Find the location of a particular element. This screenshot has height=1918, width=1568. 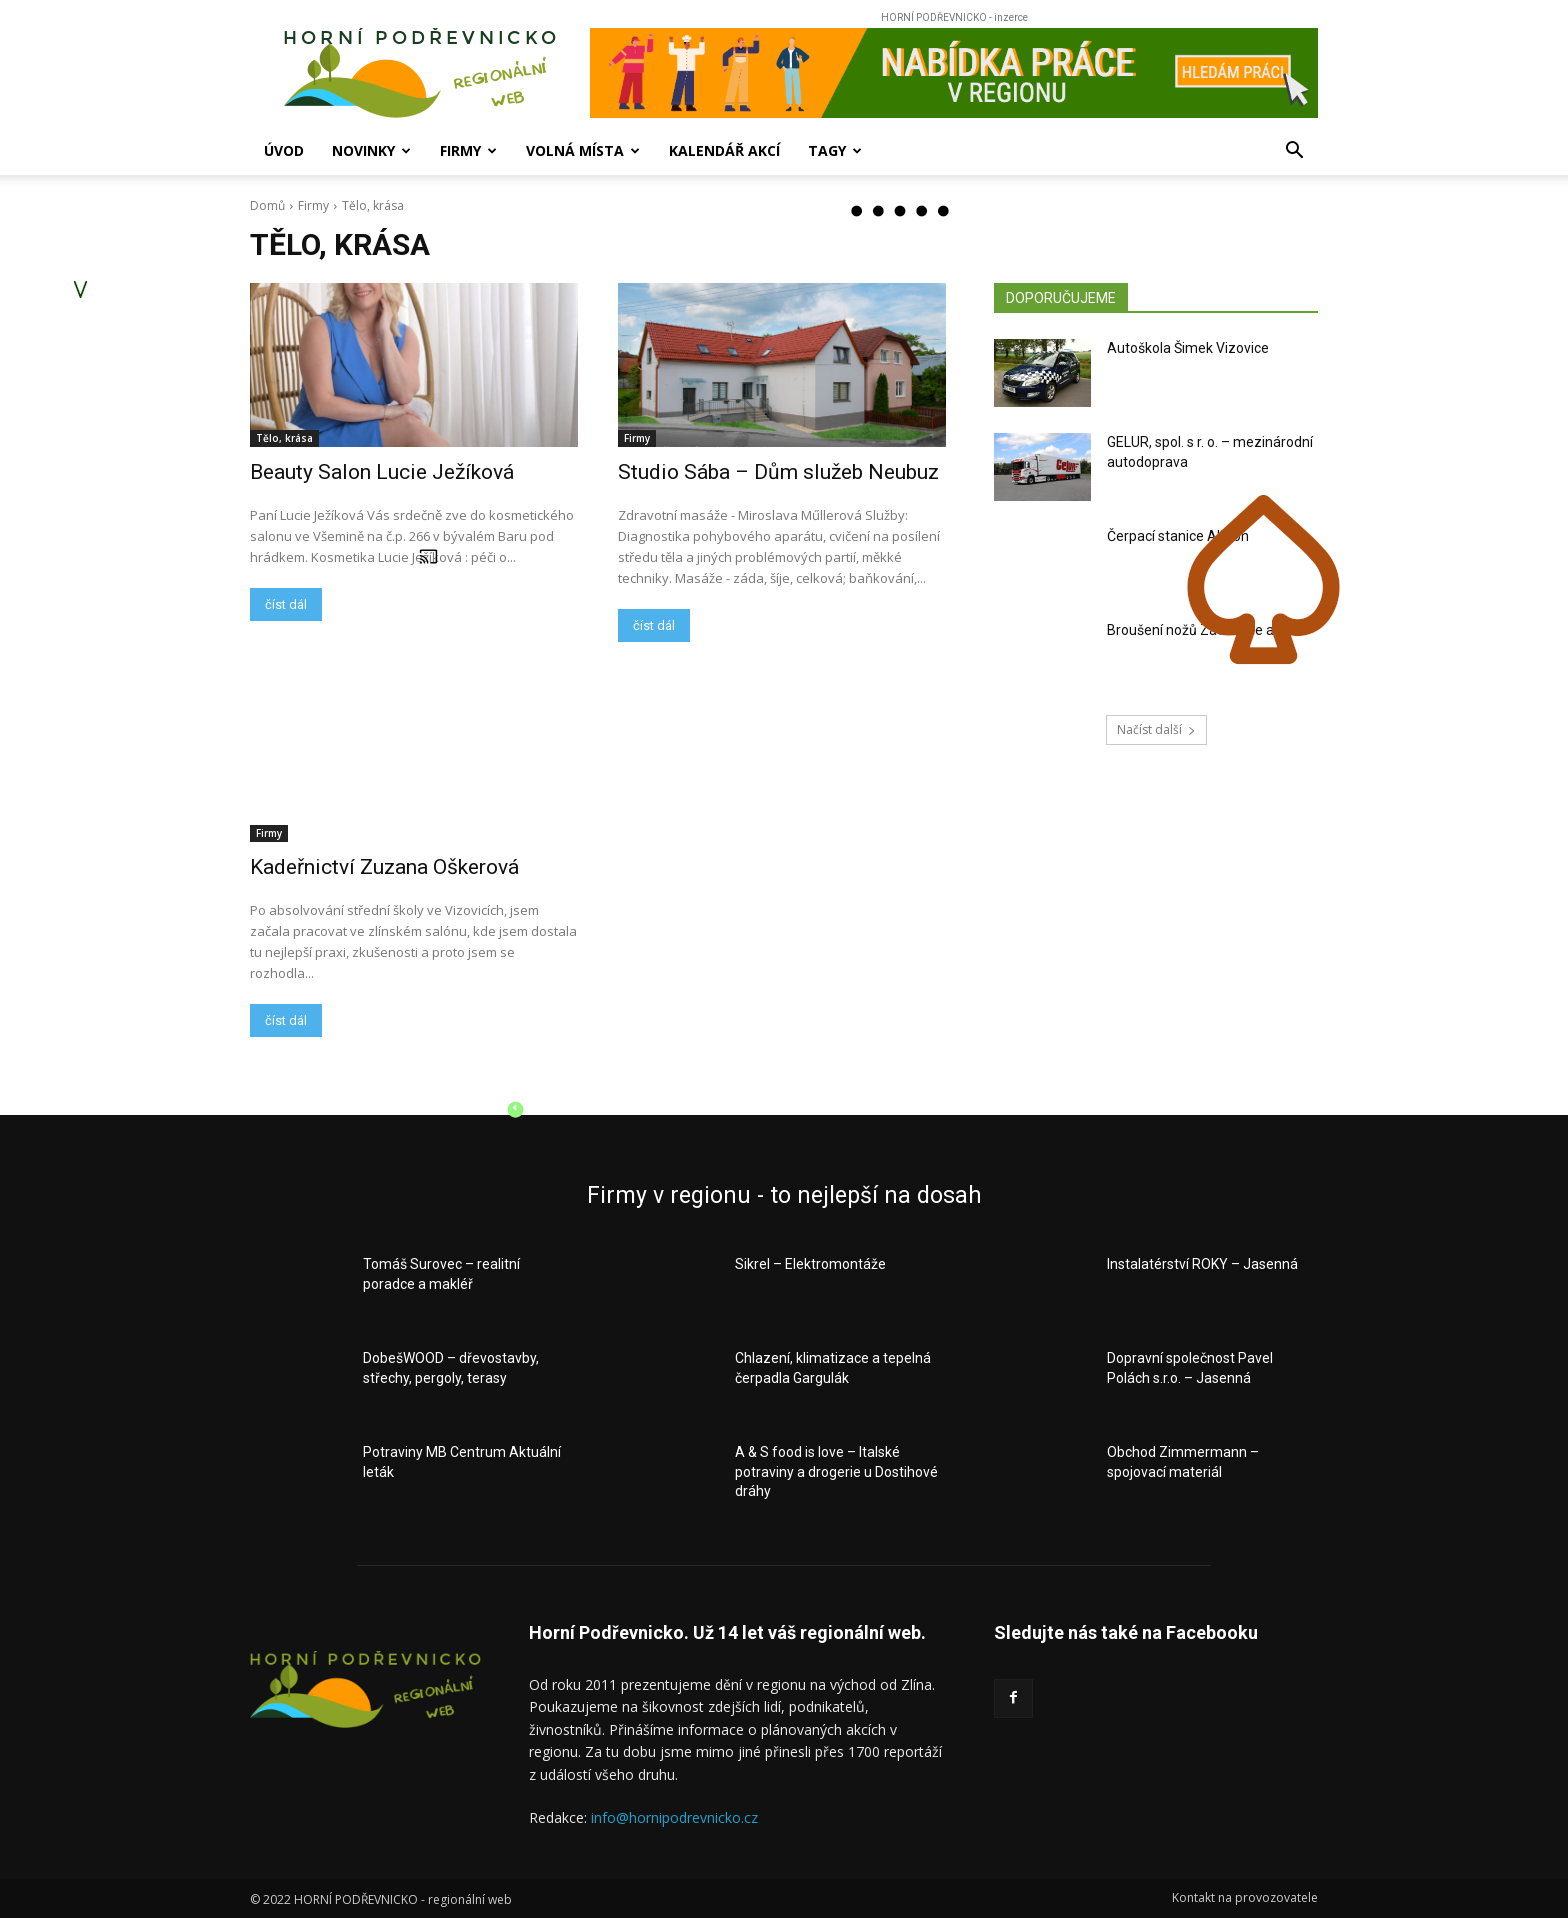

indicates time at 11 o'clock is located at coordinates (515, 1109).